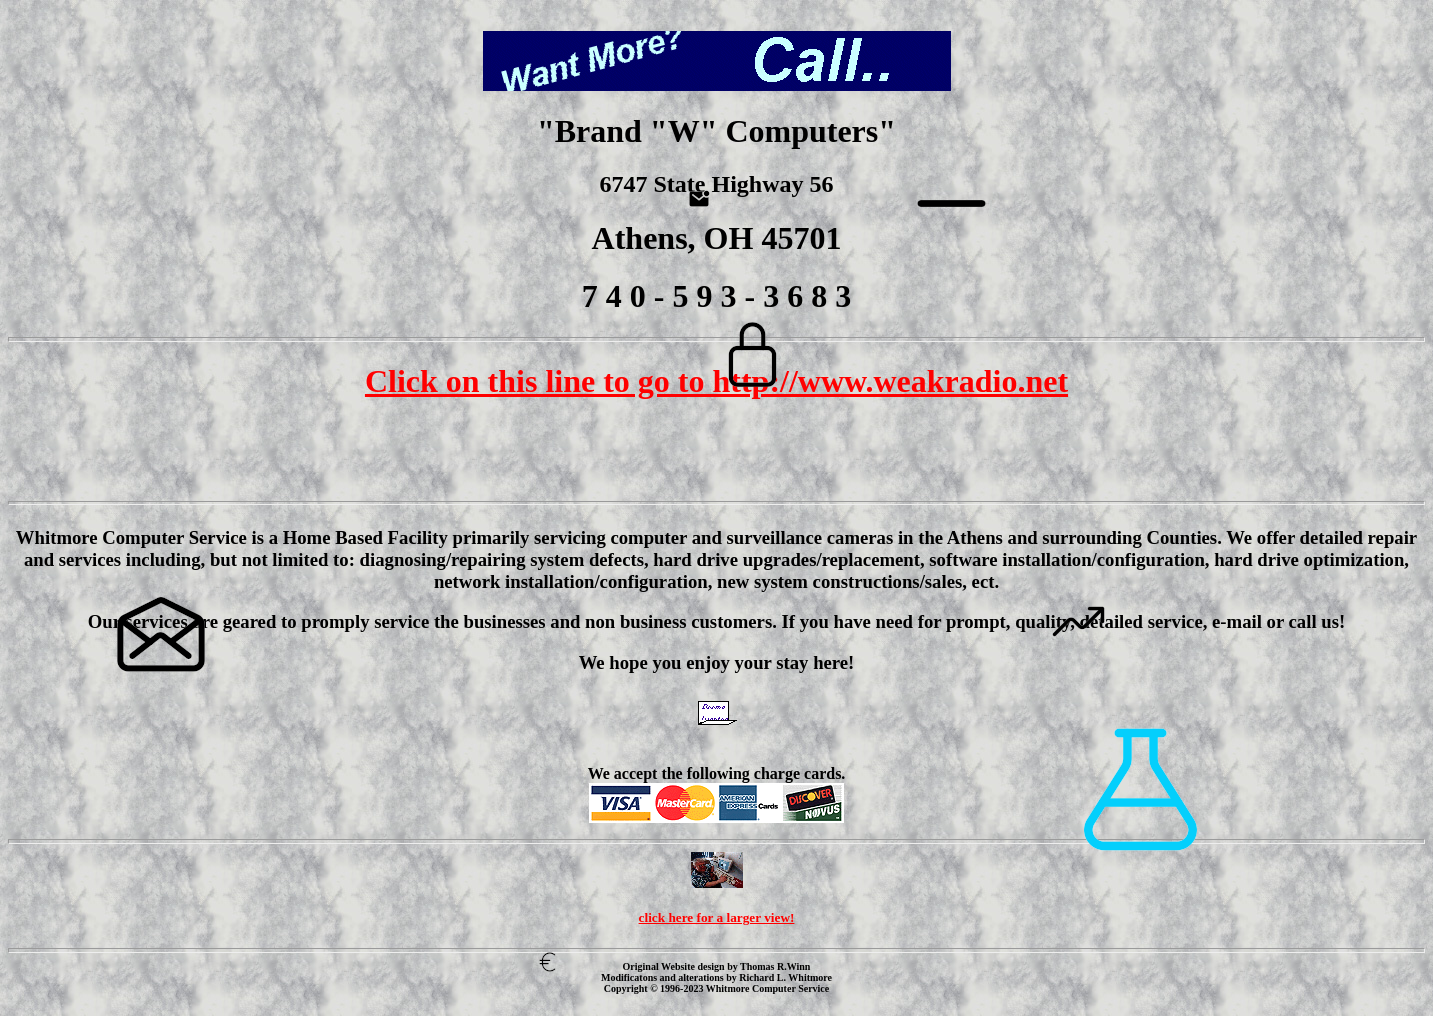  What do you see at coordinates (549, 962) in the screenshot?
I see `view or select euro currency` at bounding box center [549, 962].